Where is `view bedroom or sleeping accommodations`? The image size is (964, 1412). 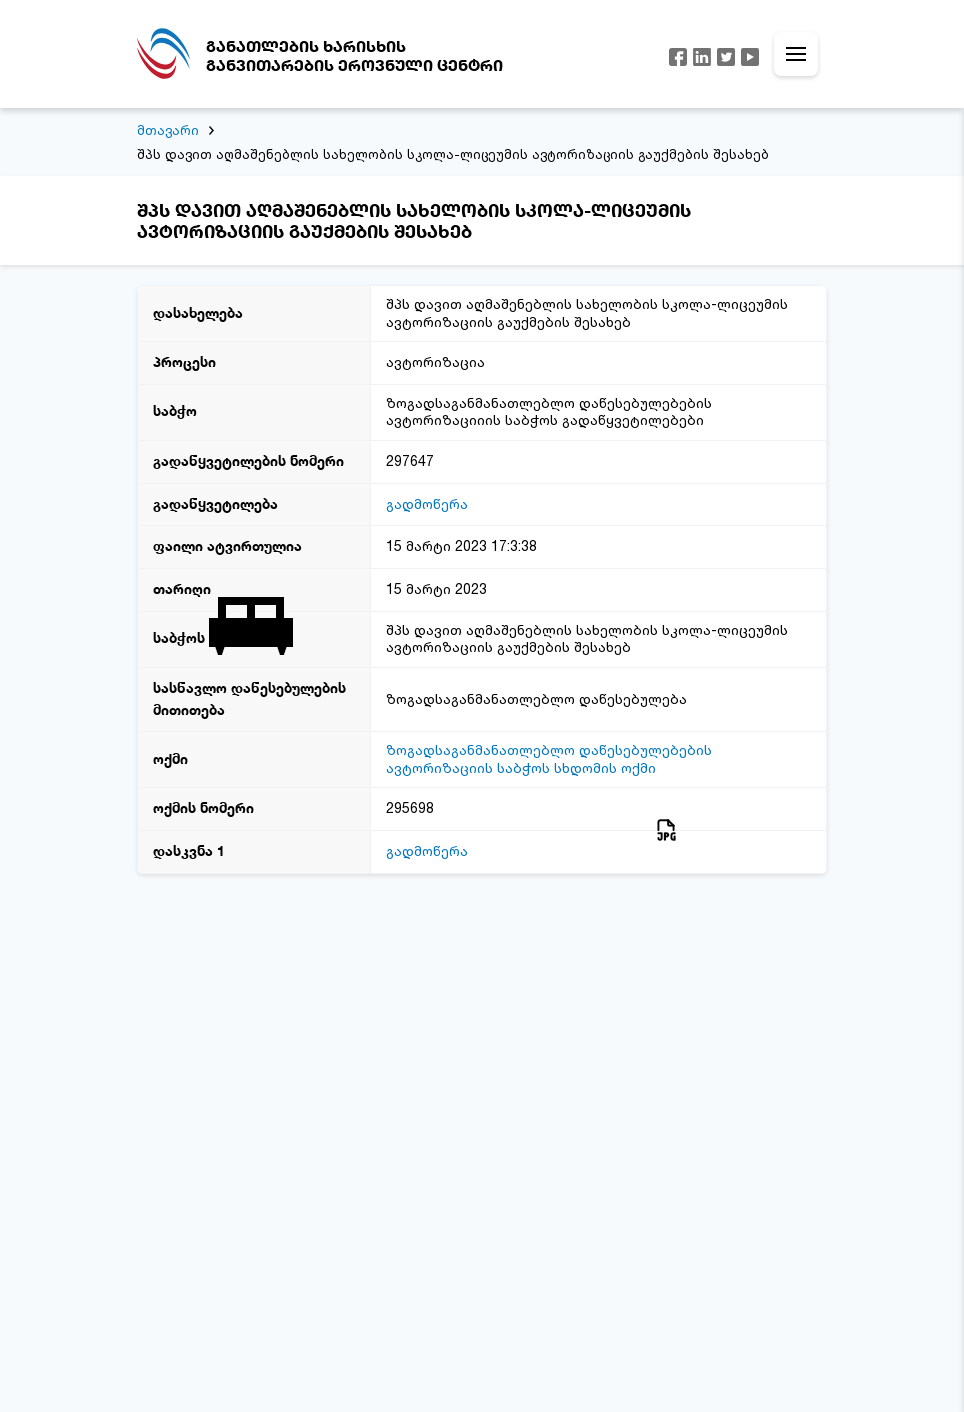 view bedroom or sleeping accommodations is located at coordinates (251, 626).